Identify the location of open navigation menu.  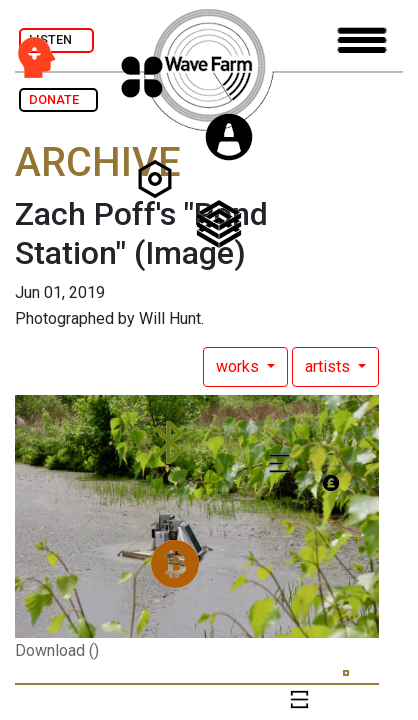
(279, 463).